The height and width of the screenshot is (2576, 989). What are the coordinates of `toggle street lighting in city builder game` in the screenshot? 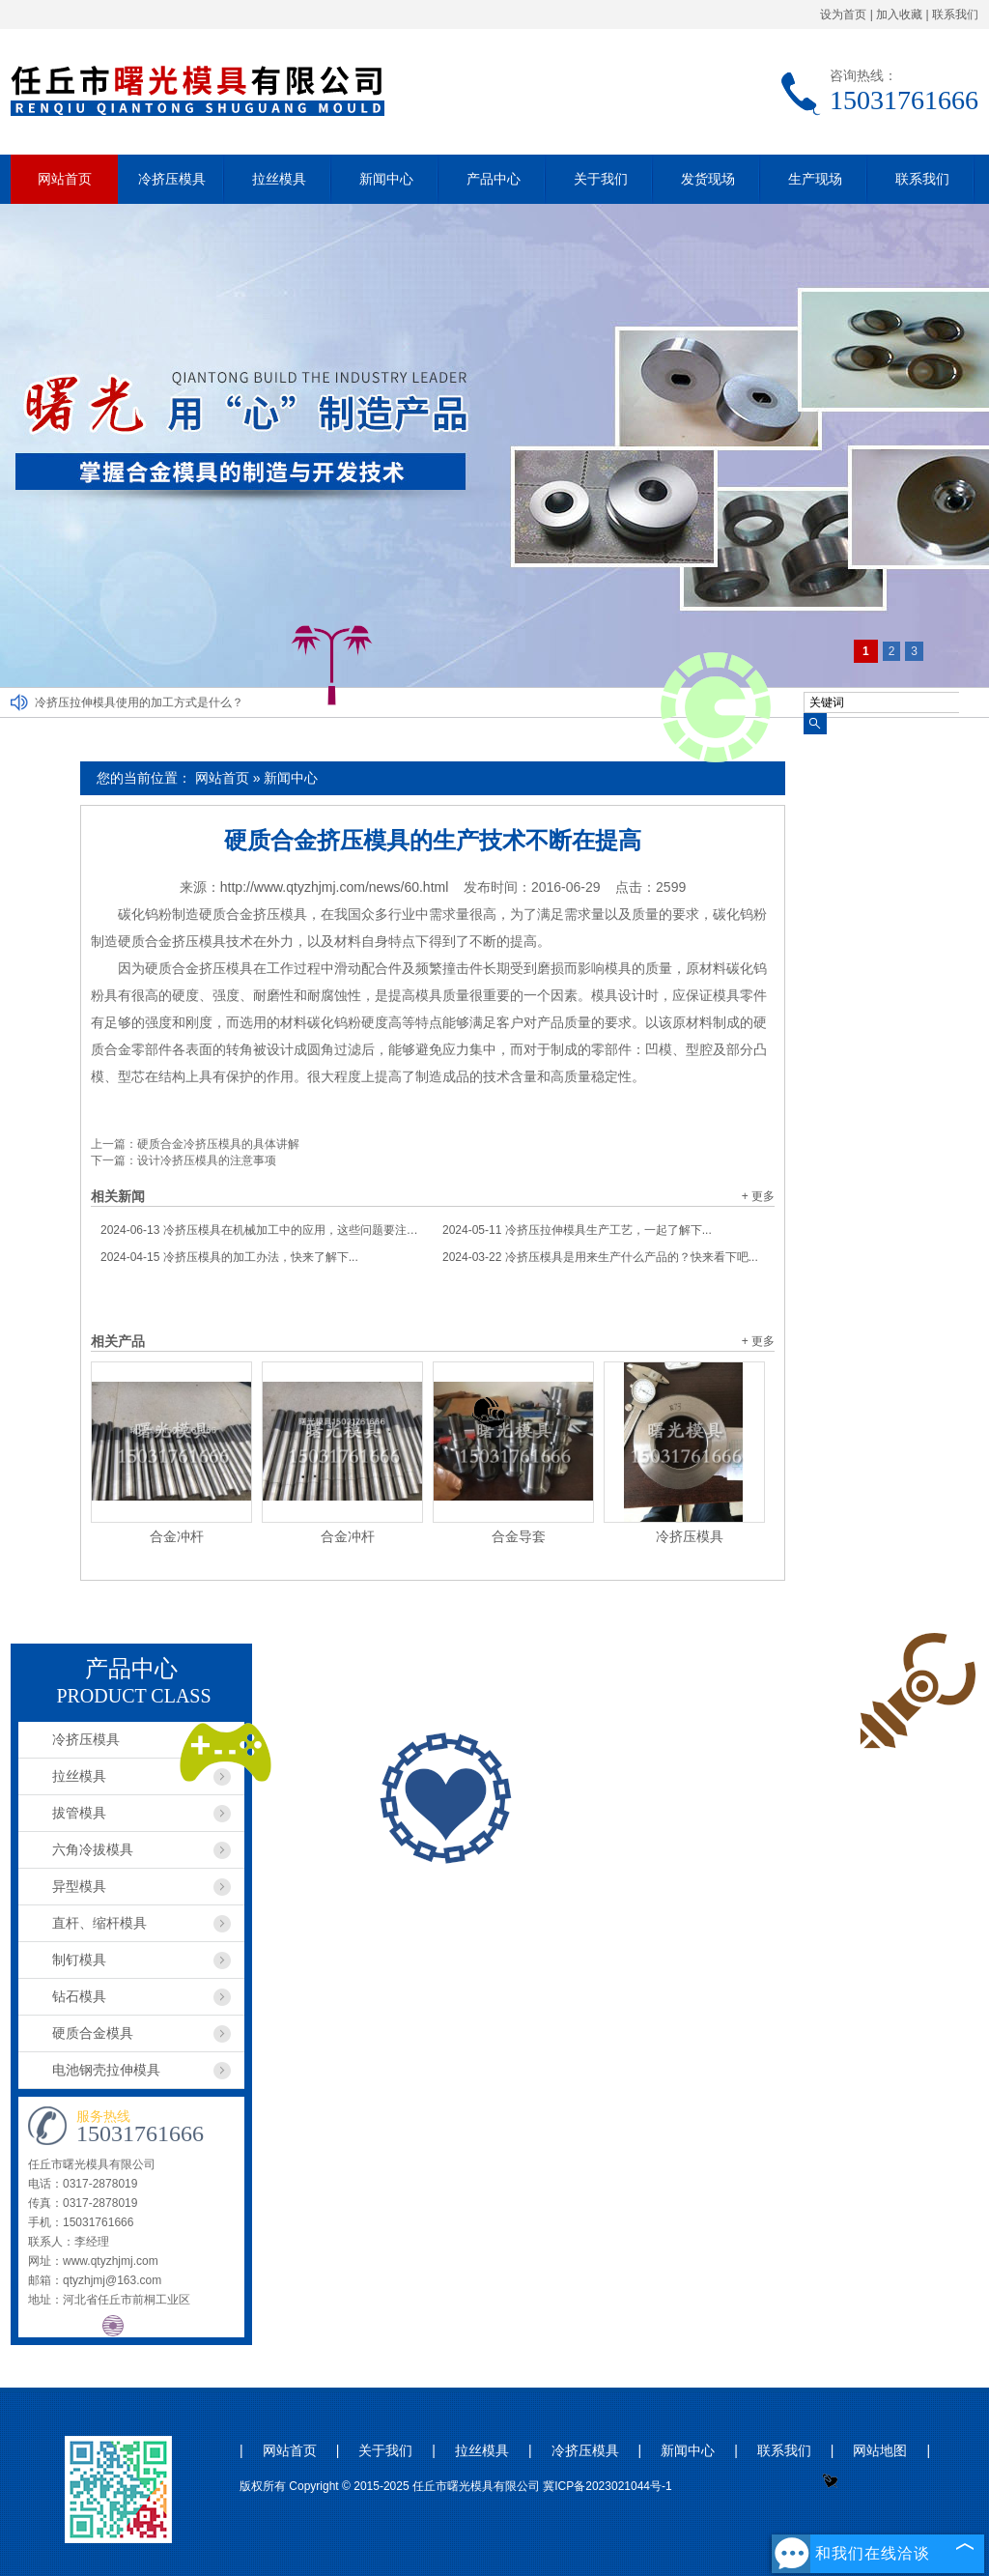 It's located at (331, 665).